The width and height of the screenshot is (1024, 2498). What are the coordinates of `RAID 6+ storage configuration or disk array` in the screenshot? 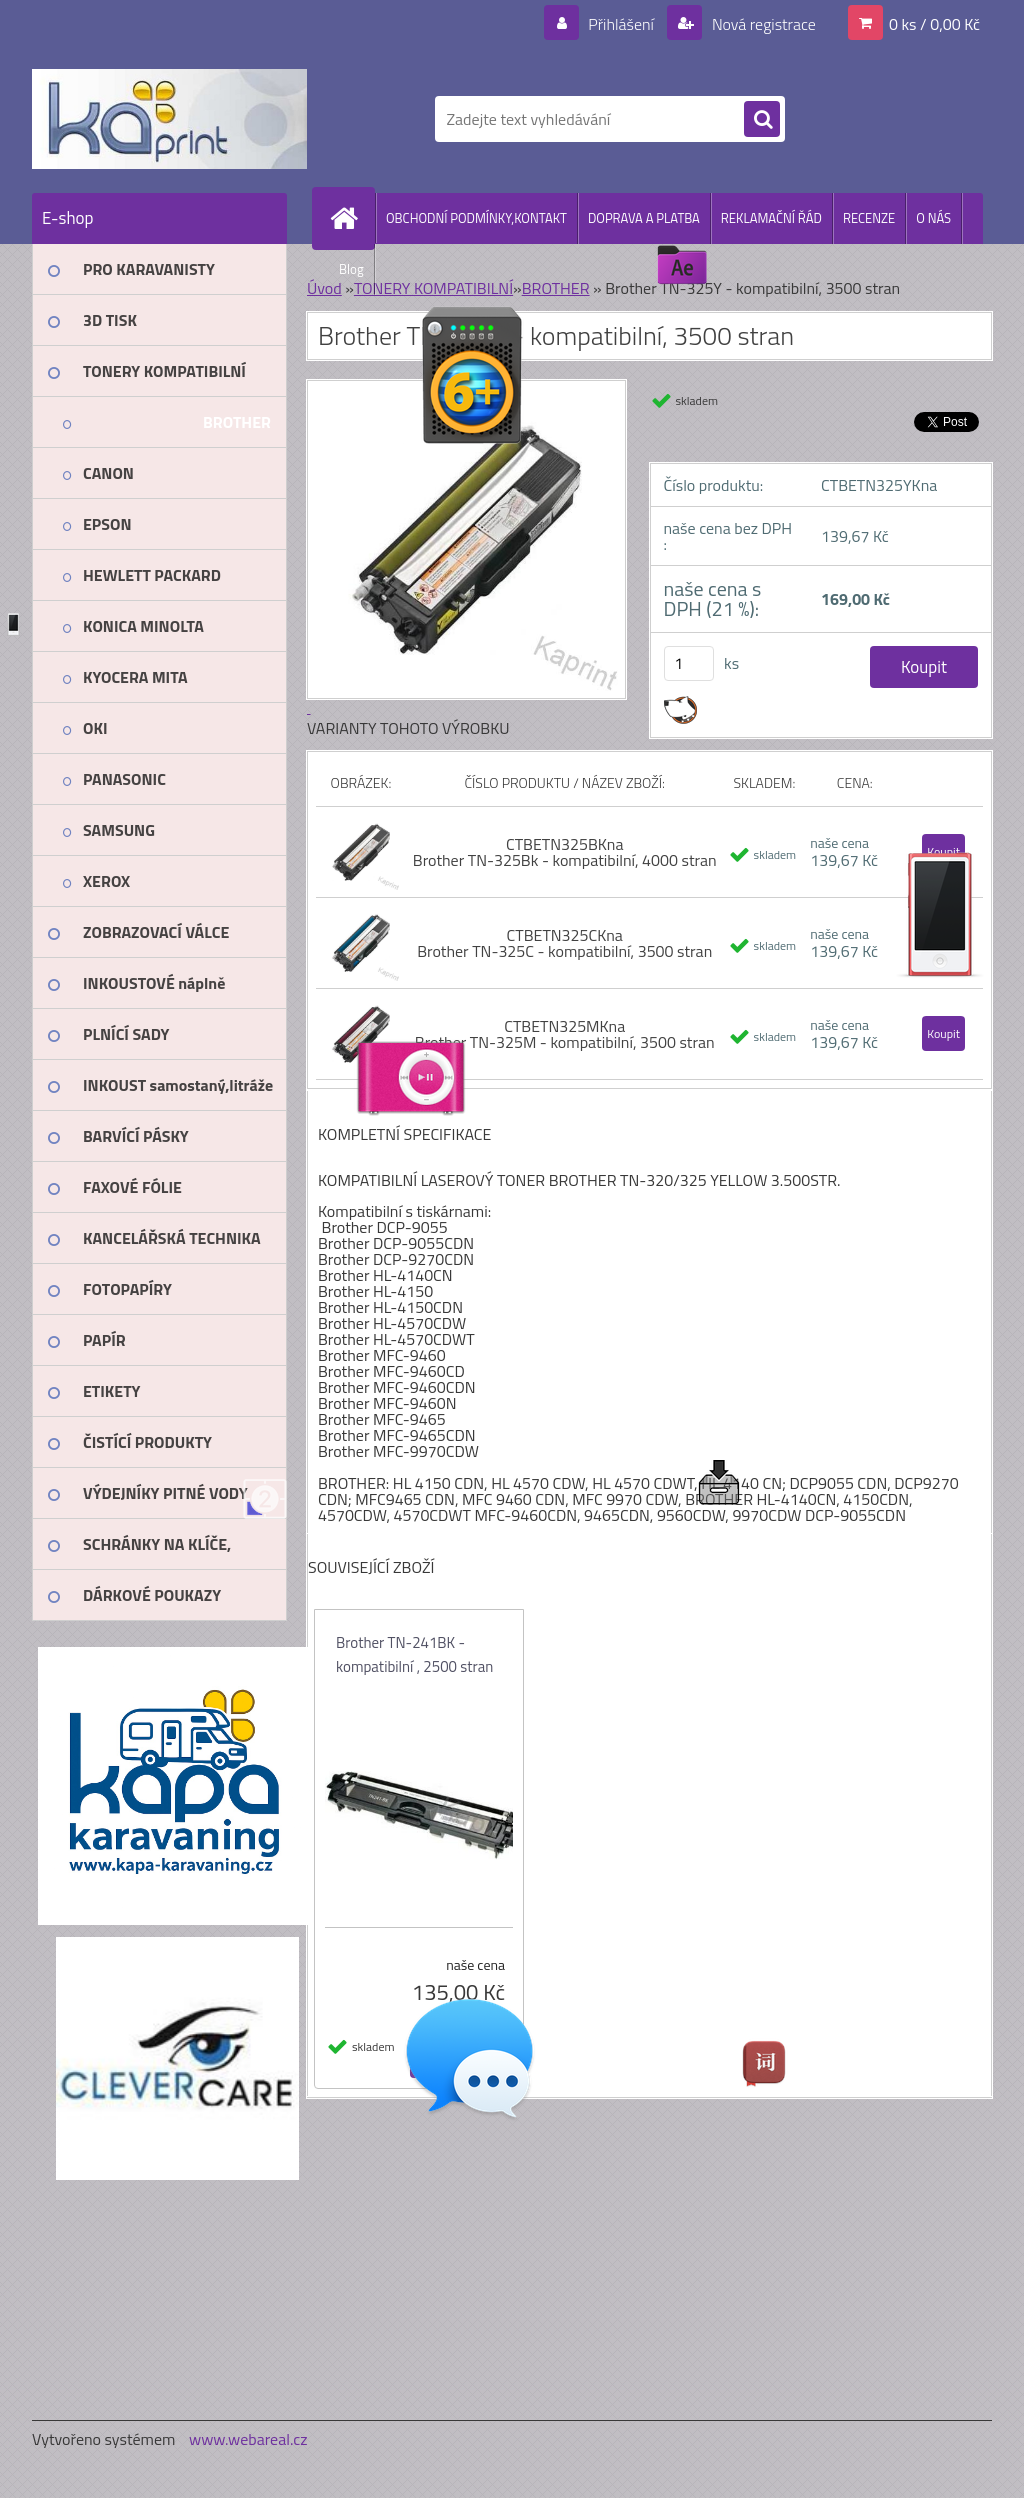 It's located at (472, 375).